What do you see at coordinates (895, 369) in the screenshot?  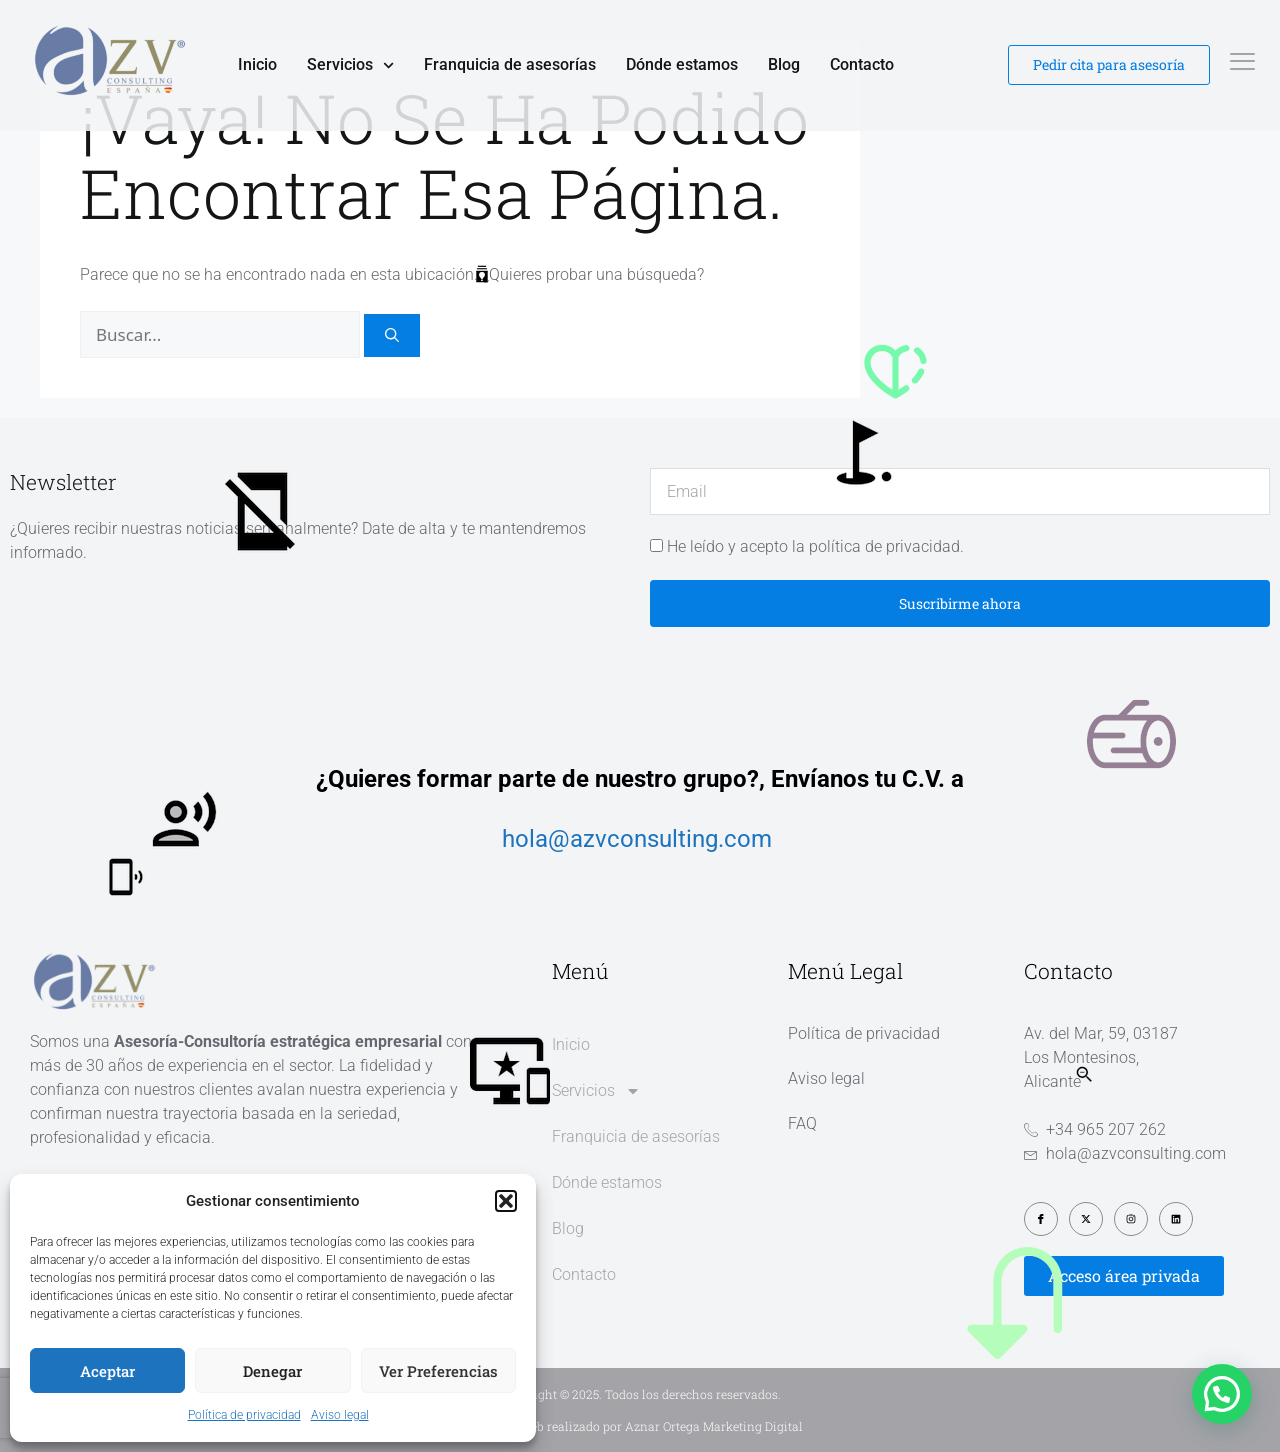 I see `indicates partial like or favorite status` at bounding box center [895, 369].